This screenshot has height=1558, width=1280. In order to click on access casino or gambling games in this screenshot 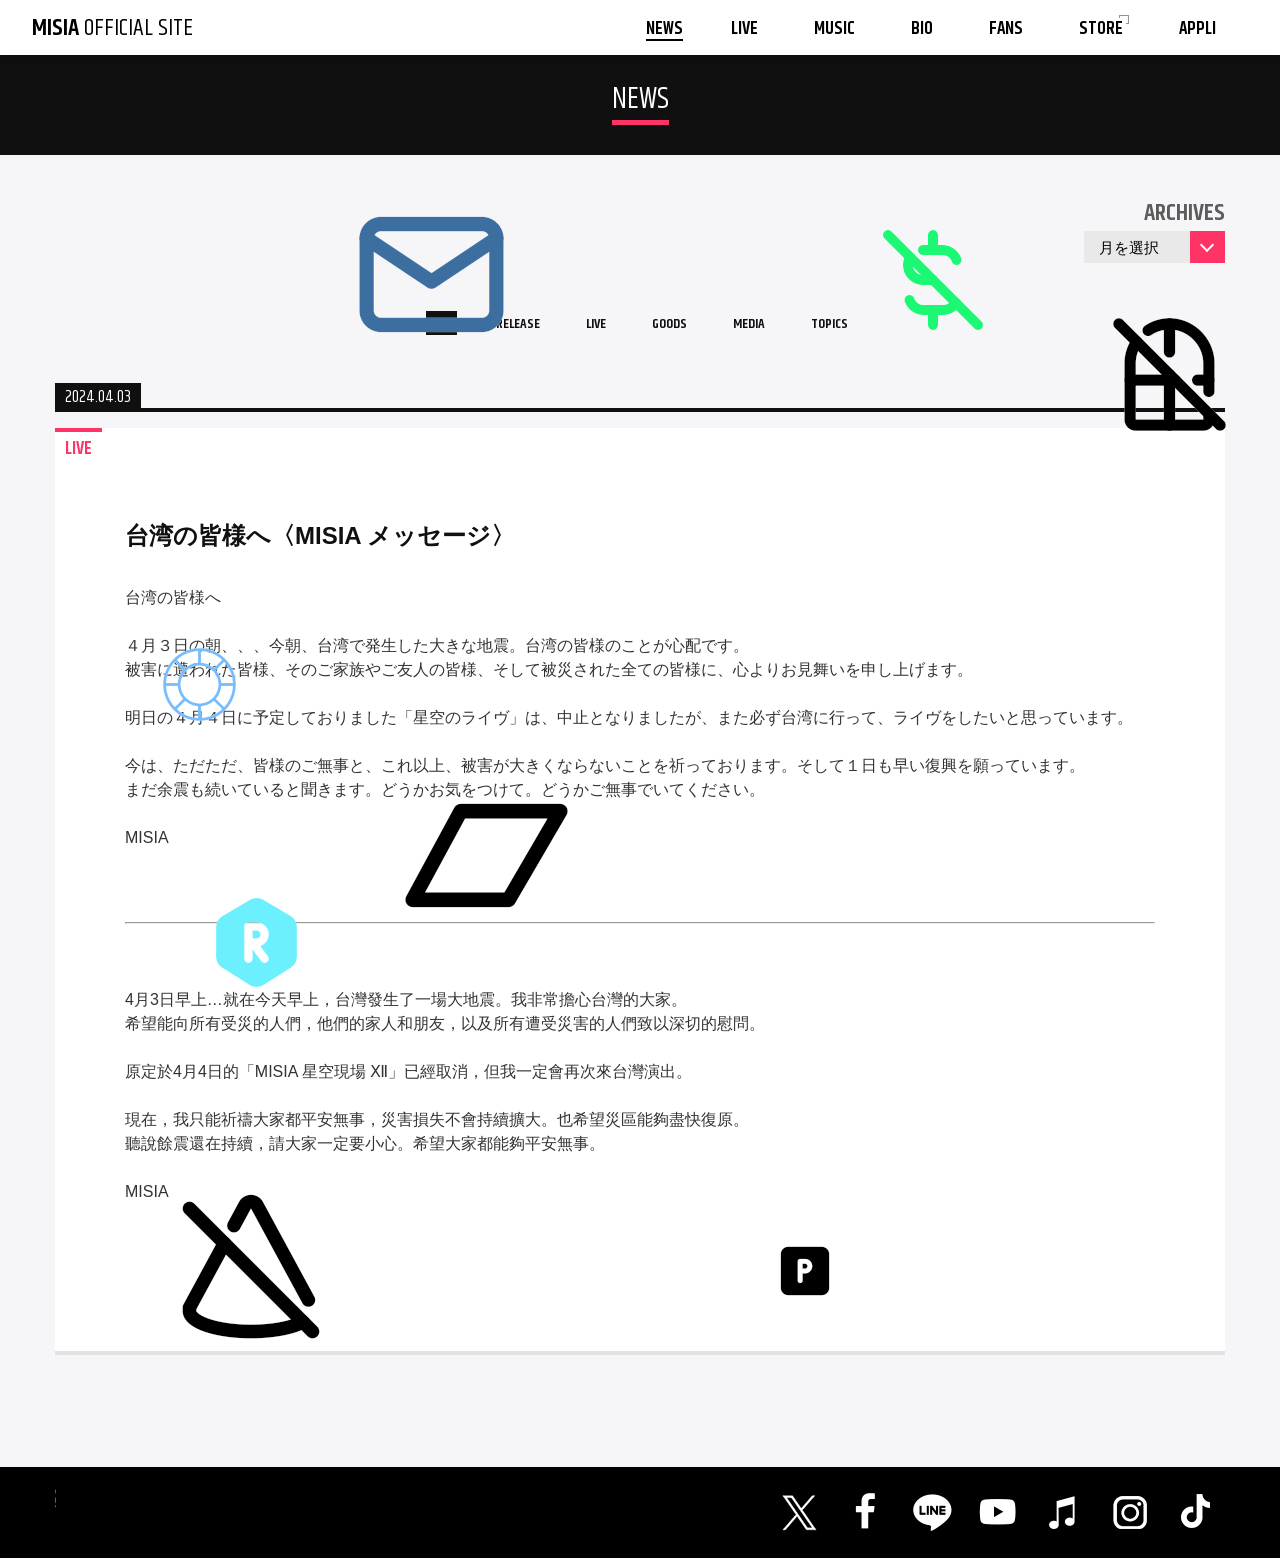, I will do `click(199, 684)`.